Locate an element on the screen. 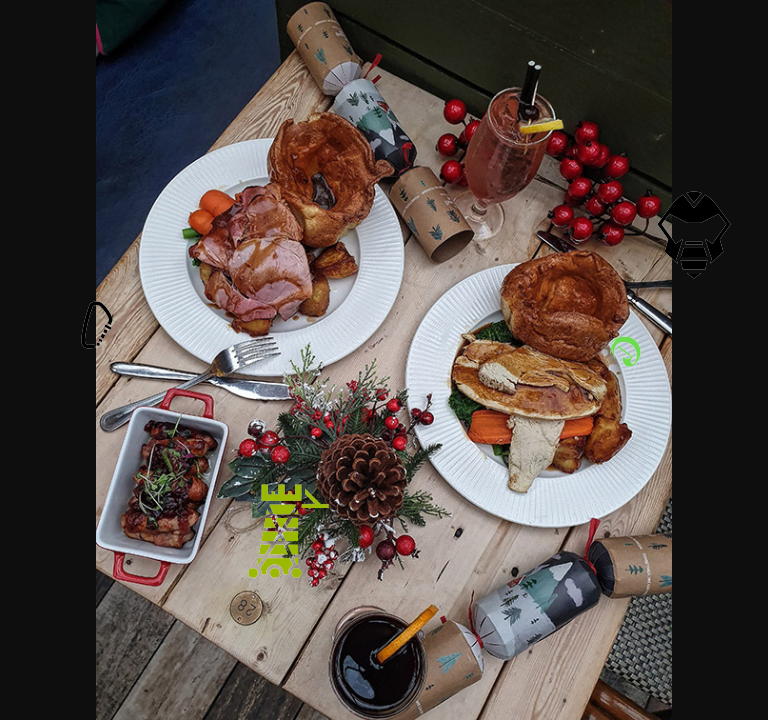 This screenshot has height=720, width=768. access siege tower unit in strategy game is located at coordinates (286, 529).